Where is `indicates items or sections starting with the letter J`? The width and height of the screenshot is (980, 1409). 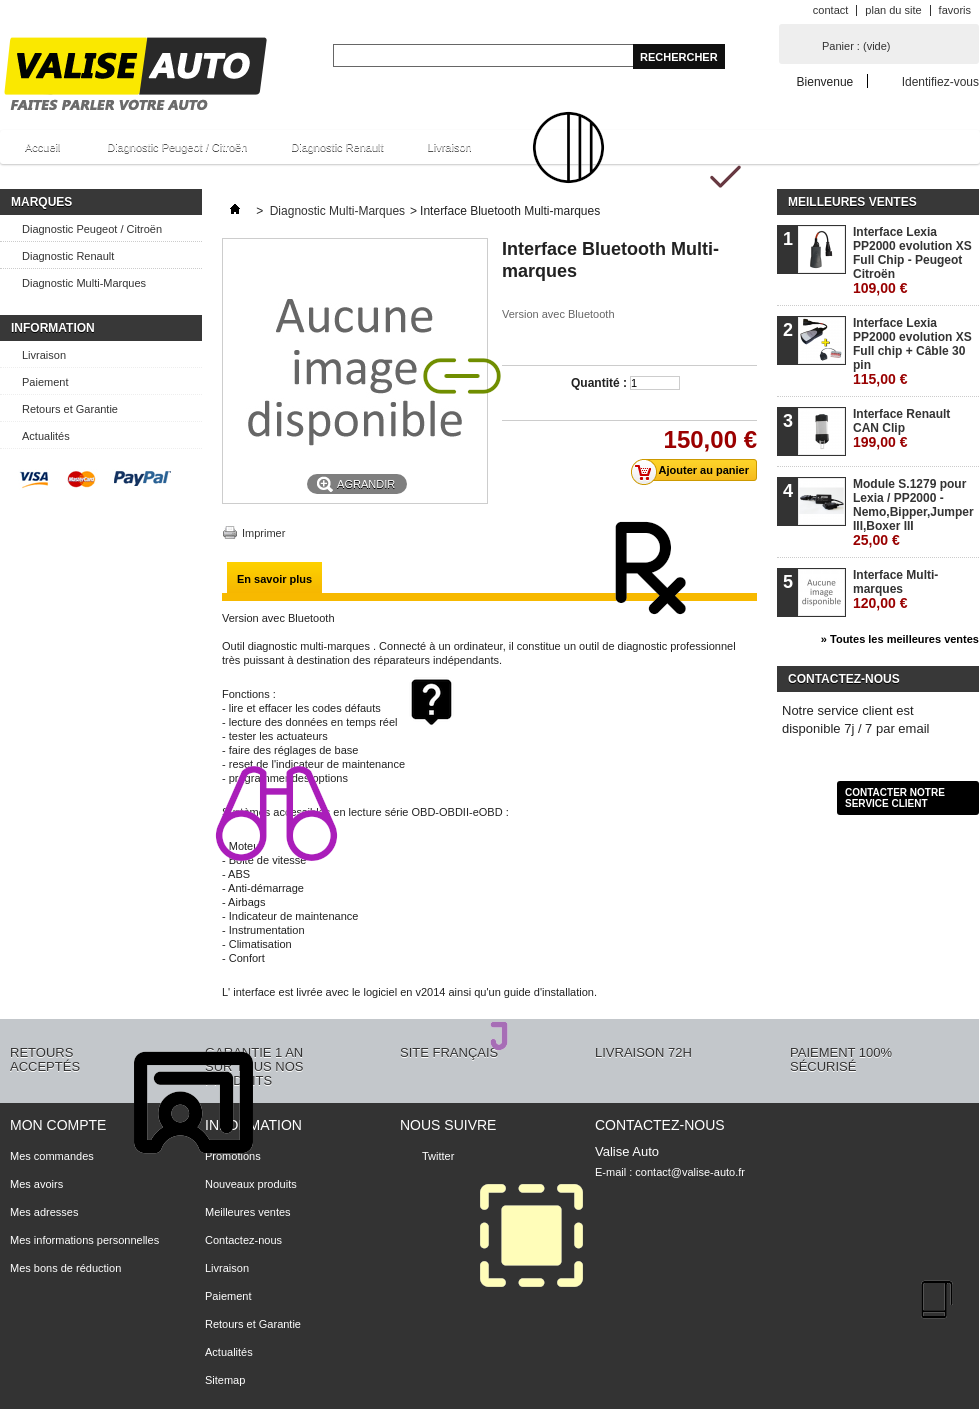 indicates items or sections starting with the letter J is located at coordinates (499, 1036).